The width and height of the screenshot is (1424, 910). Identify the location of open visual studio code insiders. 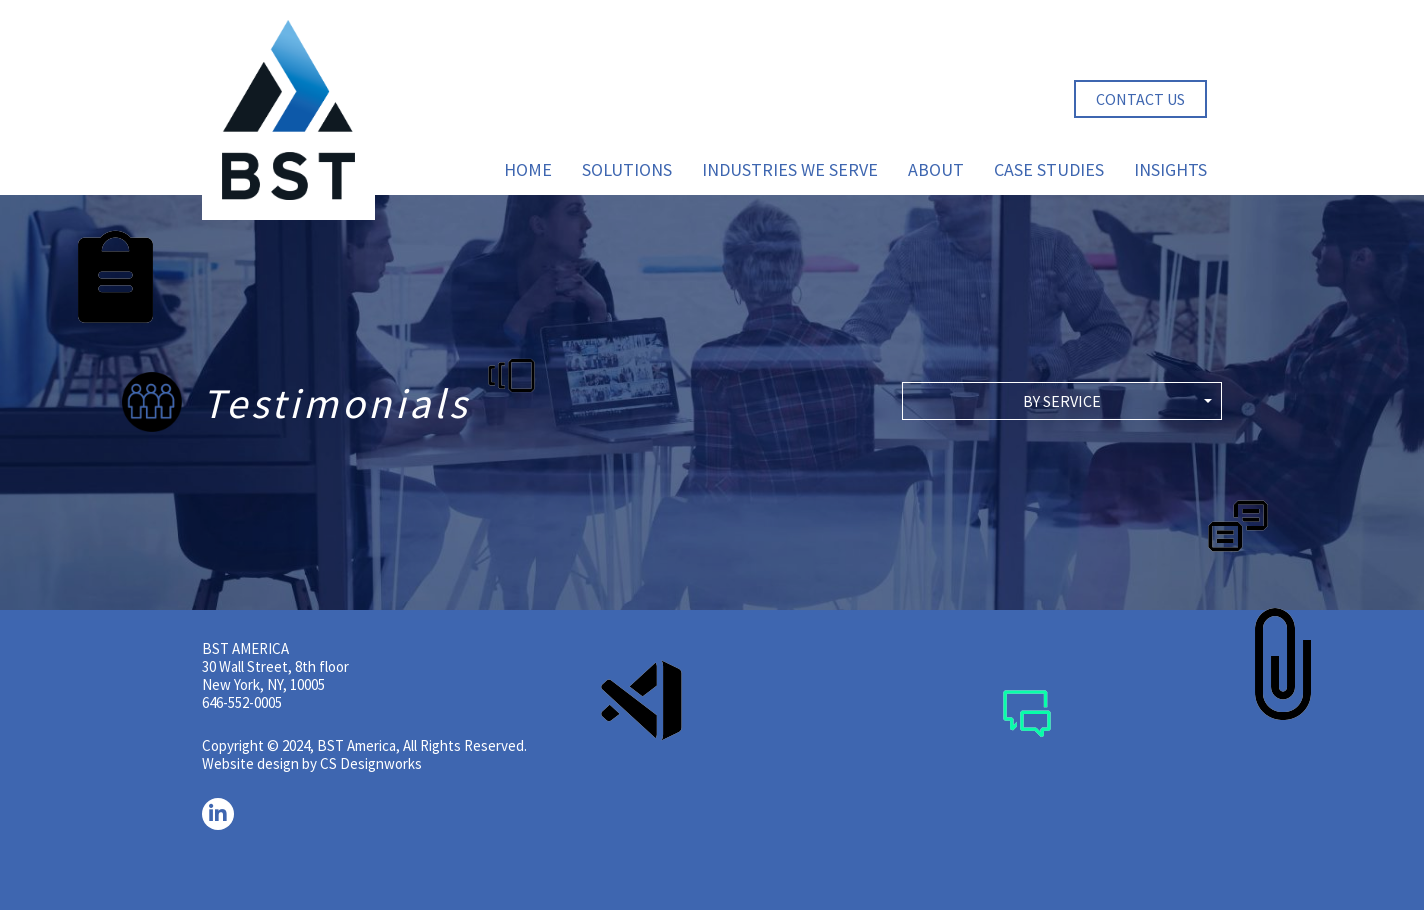
(644, 703).